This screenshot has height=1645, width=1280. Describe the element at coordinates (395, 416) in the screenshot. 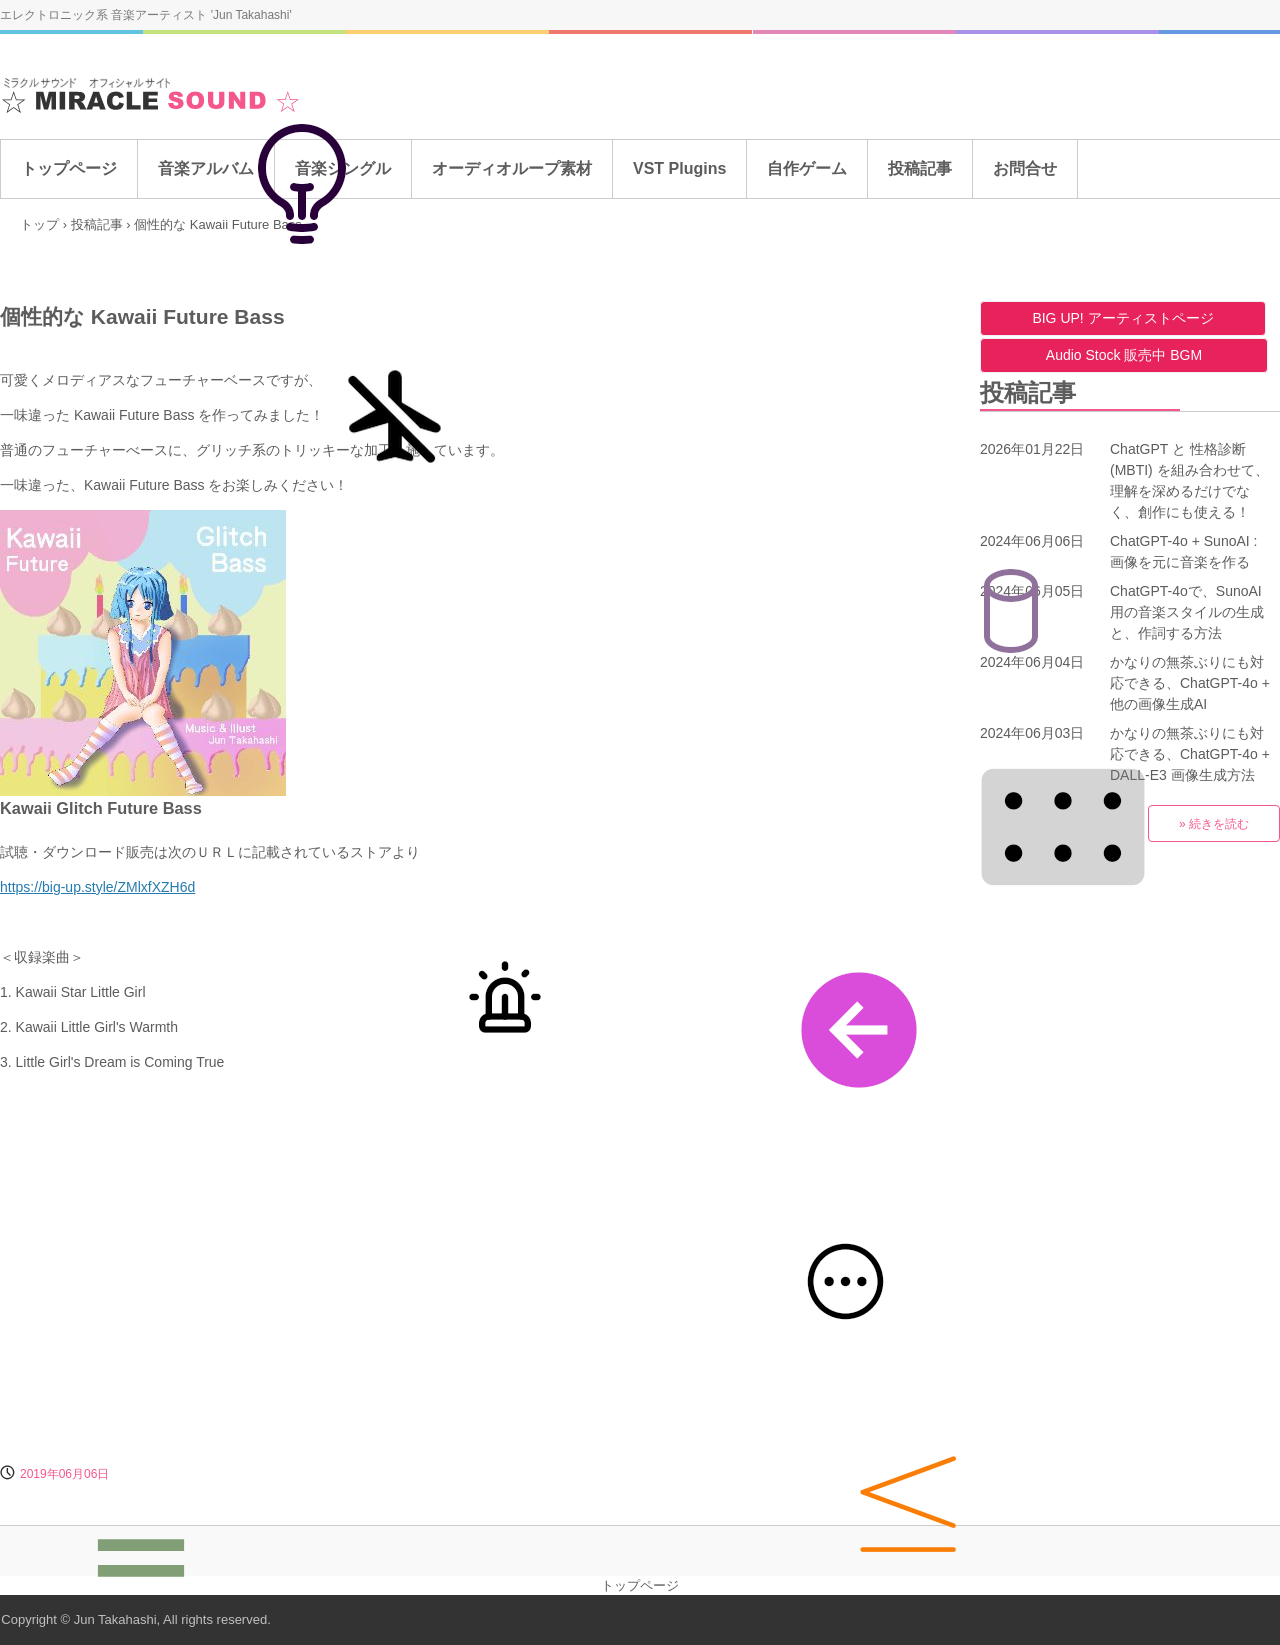

I see `airplane mode is currently disabled` at that location.